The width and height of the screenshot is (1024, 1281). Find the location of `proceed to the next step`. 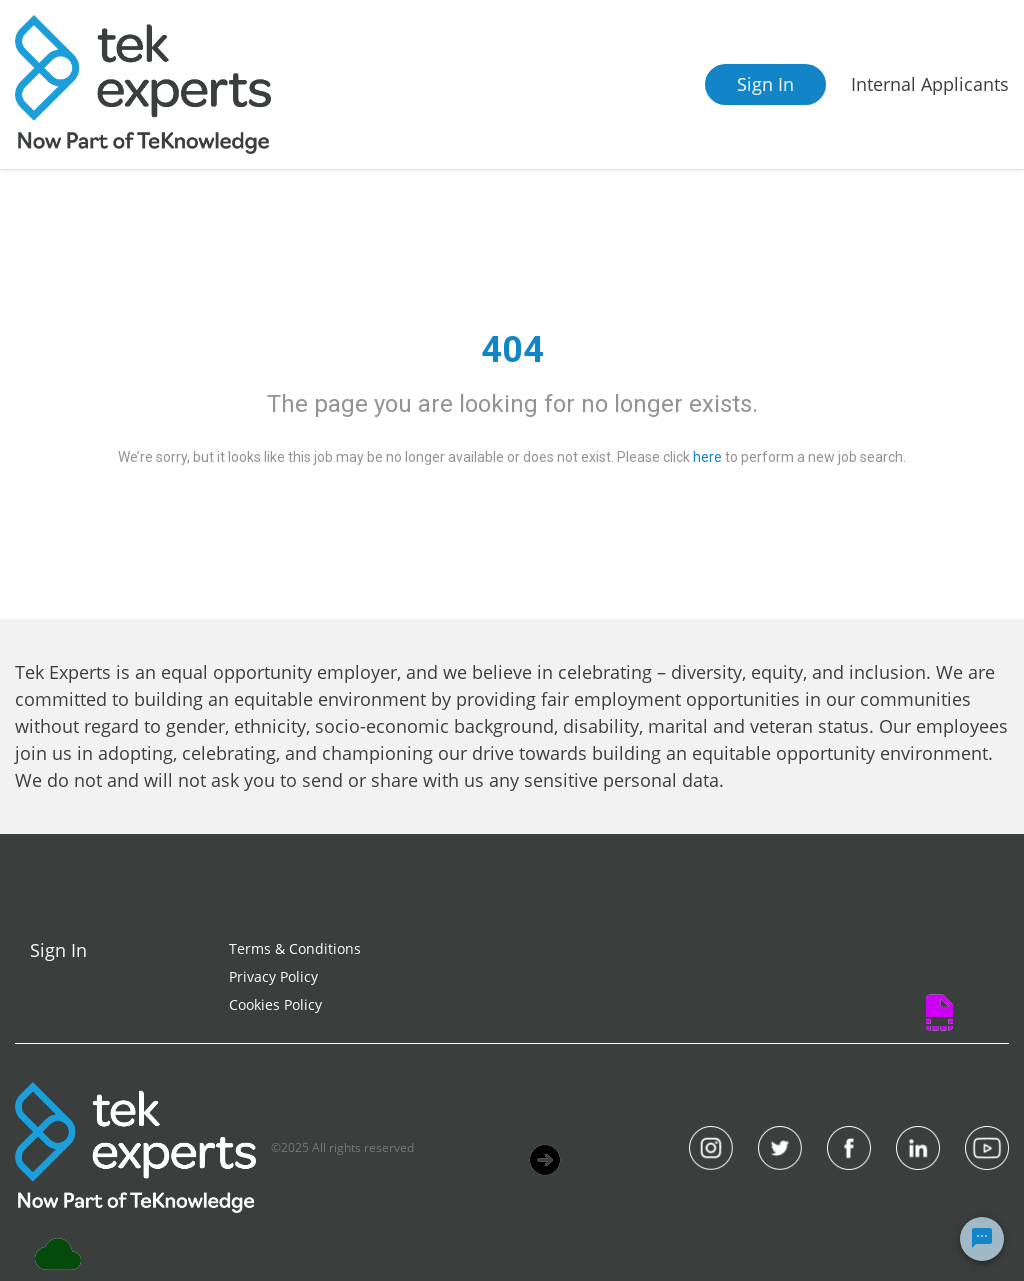

proceed to the next step is located at coordinates (545, 1160).